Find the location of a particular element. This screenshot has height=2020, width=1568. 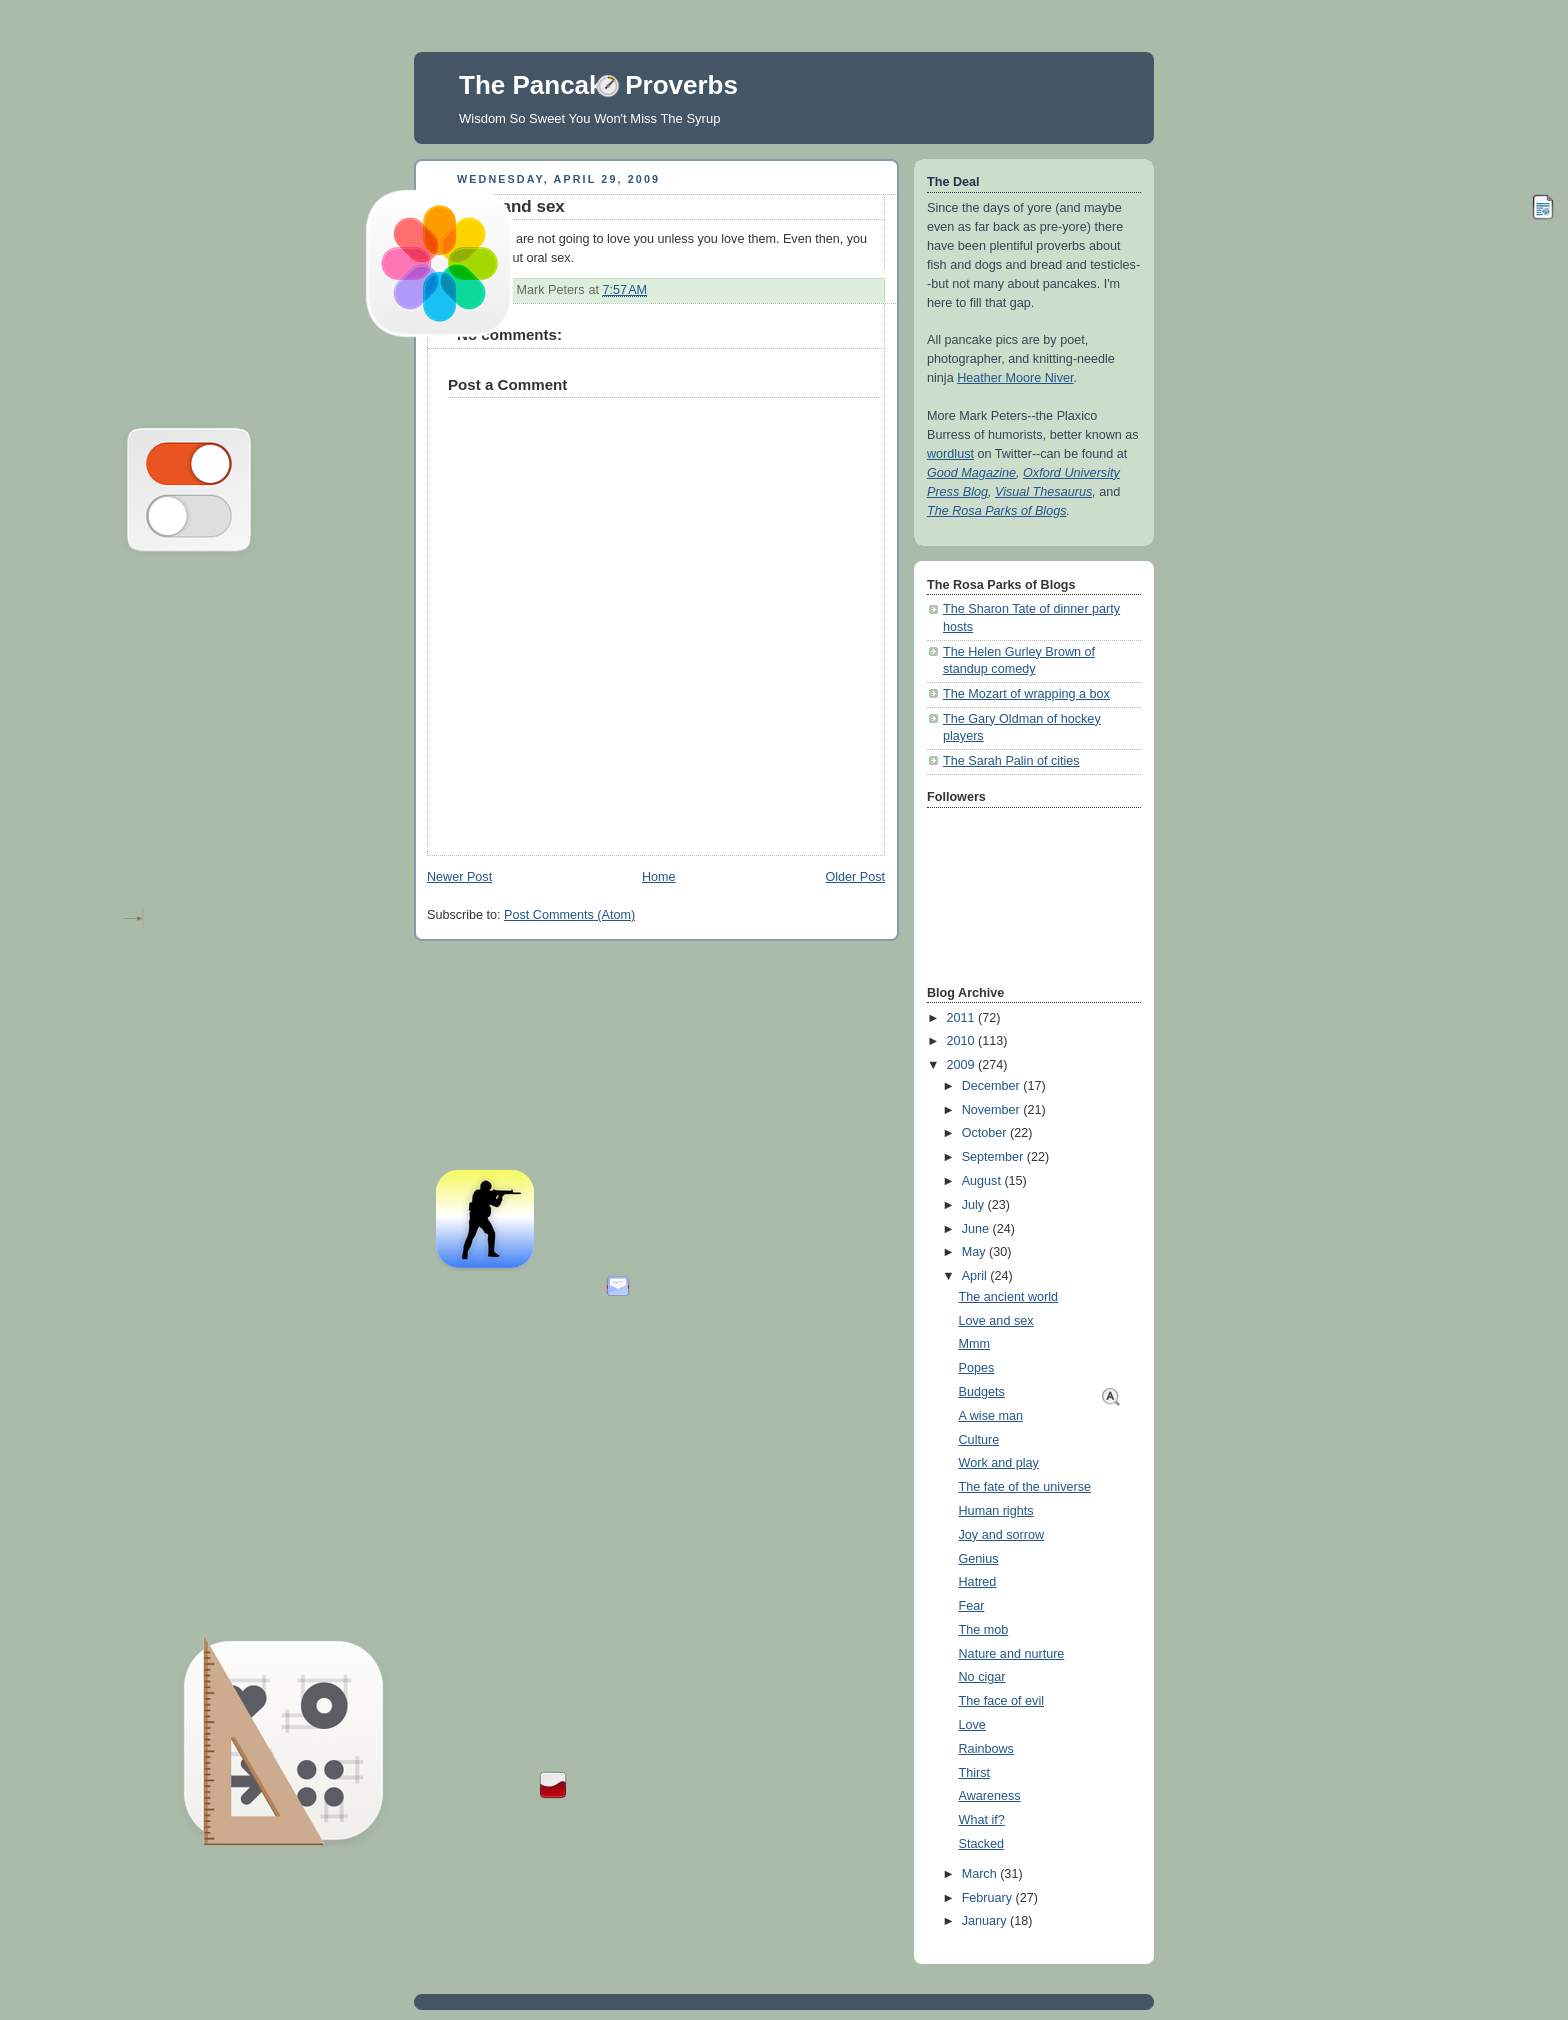

open wine application for running windows programs is located at coordinates (553, 1785).